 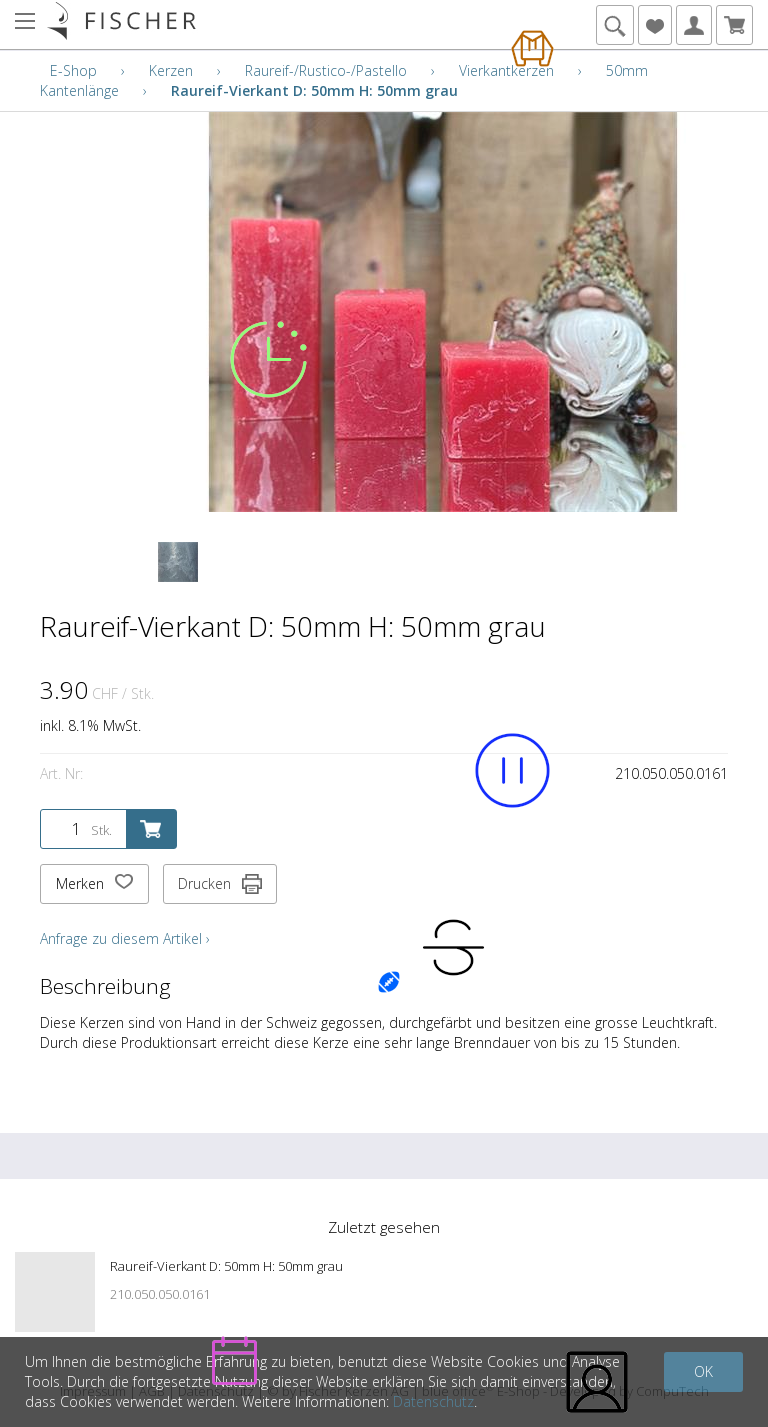 What do you see at coordinates (389, 982) in the screenshot?
I see `view sports scores or updates` at bounding box center [389, 982].